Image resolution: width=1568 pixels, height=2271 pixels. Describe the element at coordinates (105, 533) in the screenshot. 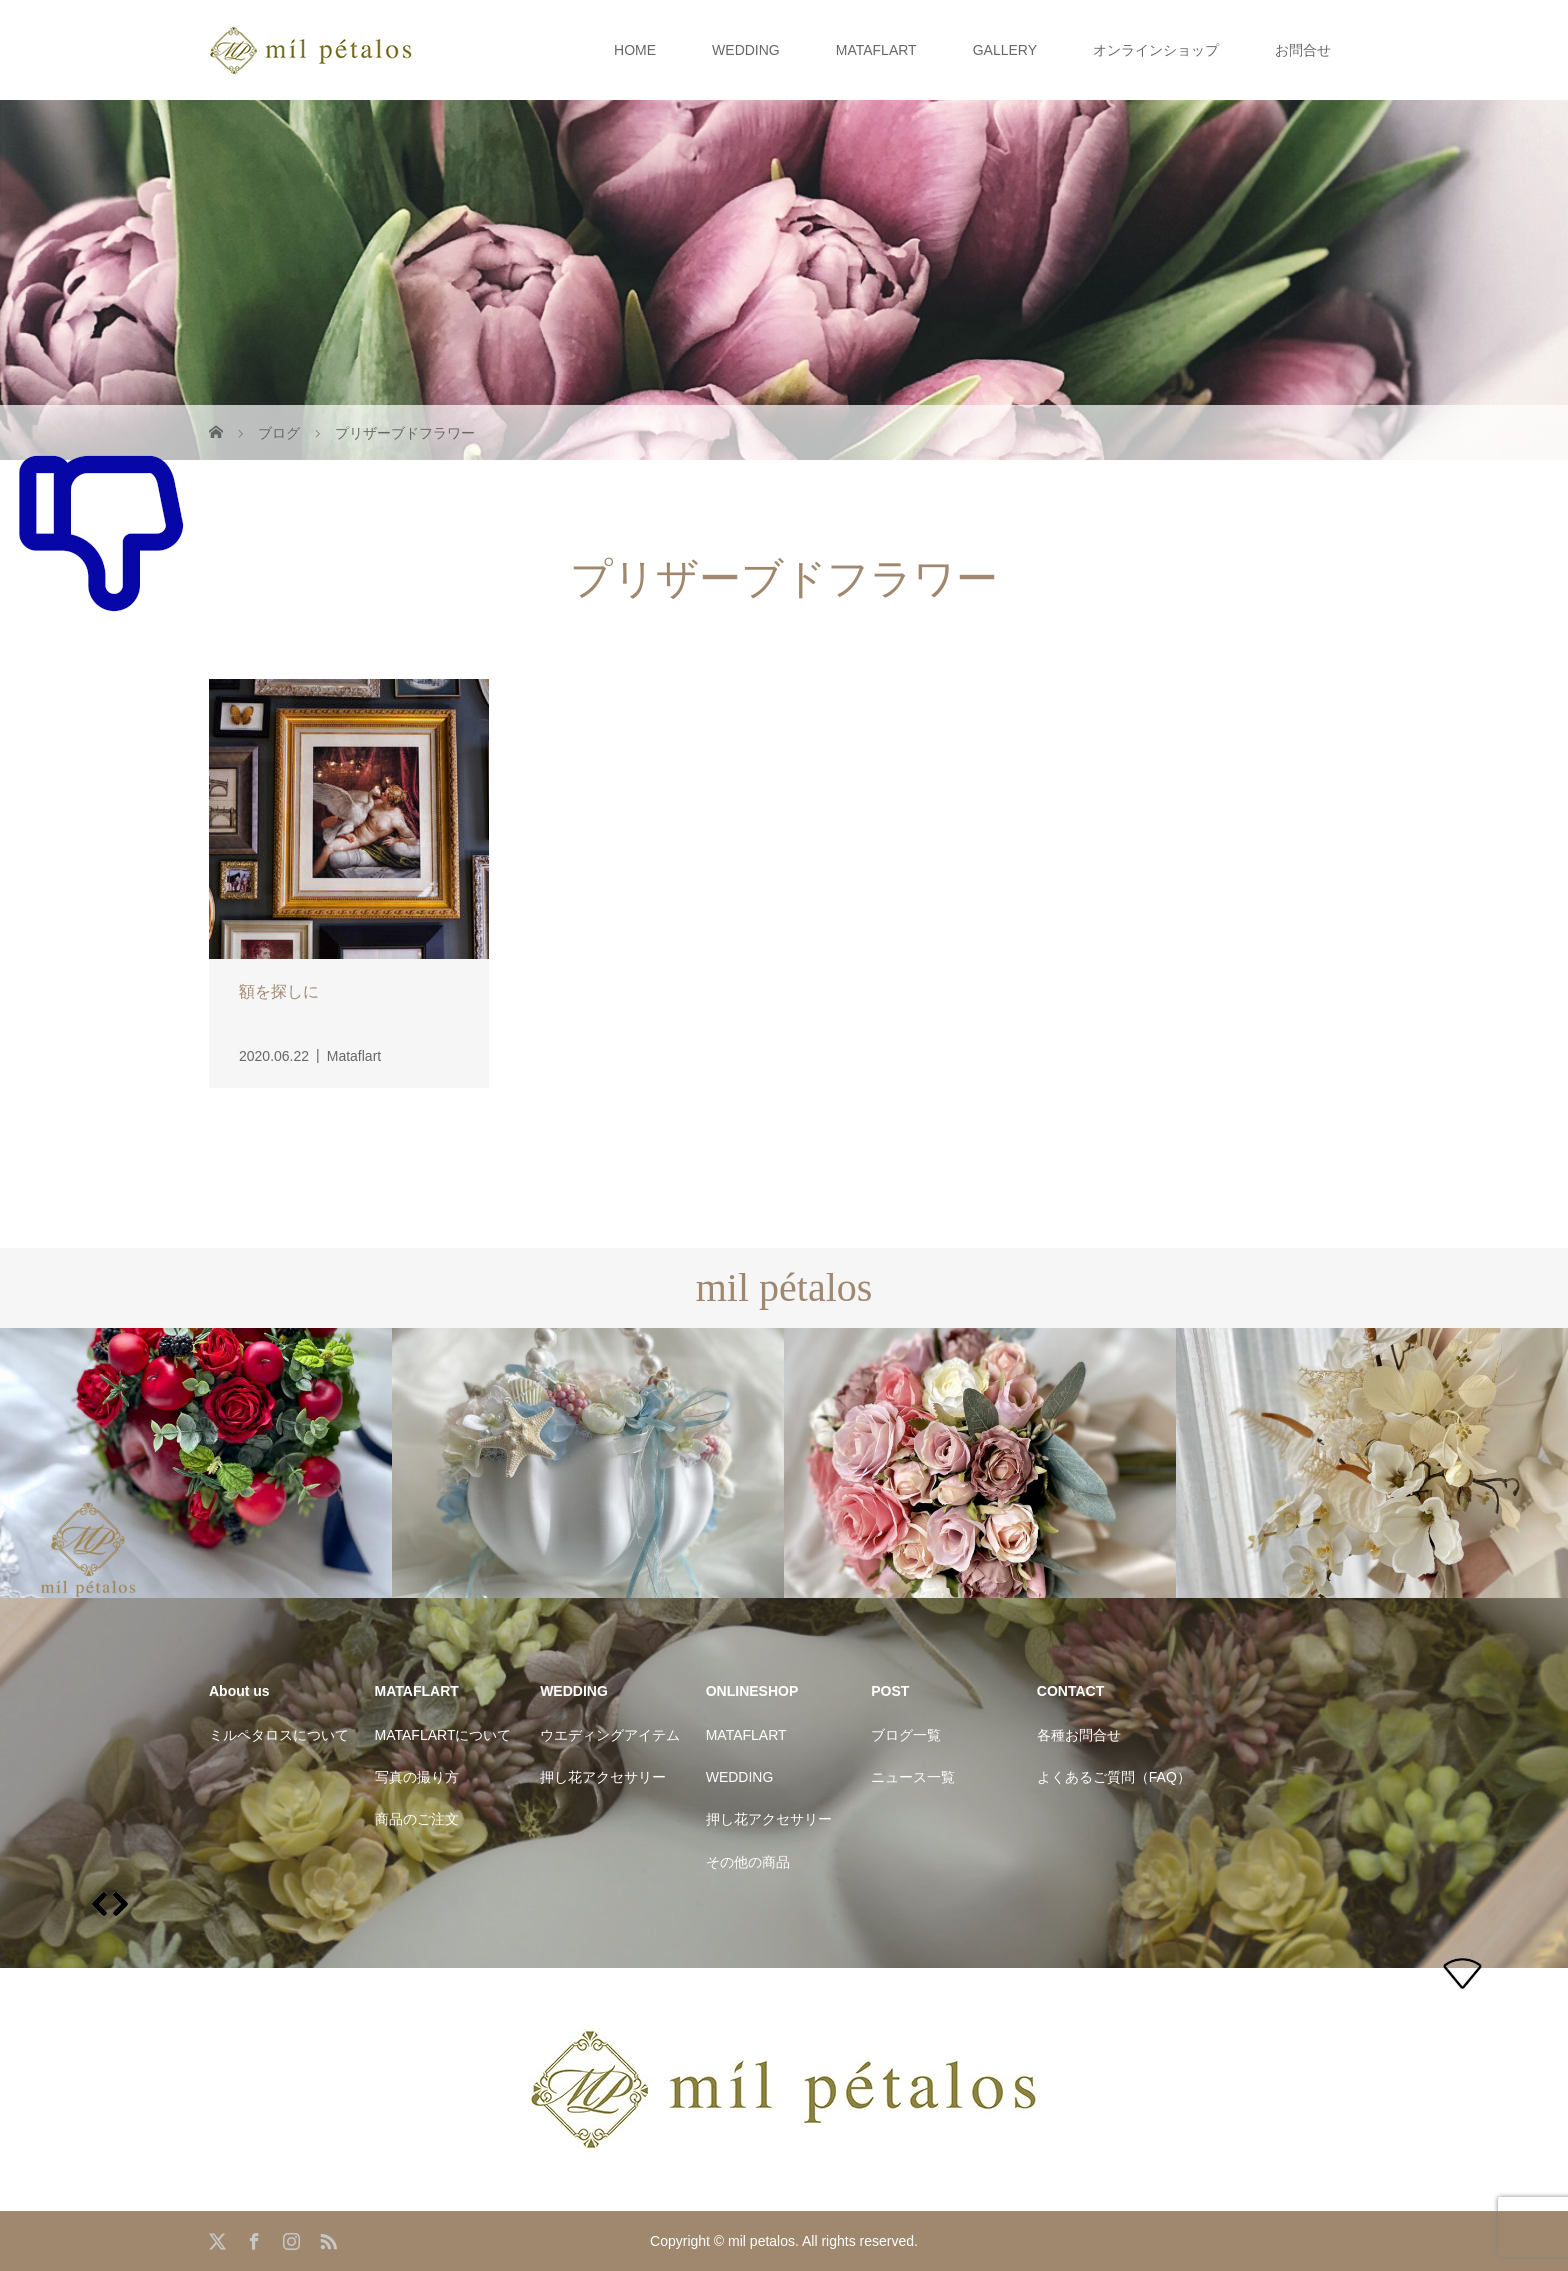

I see `dislike or downvote content` at that location.